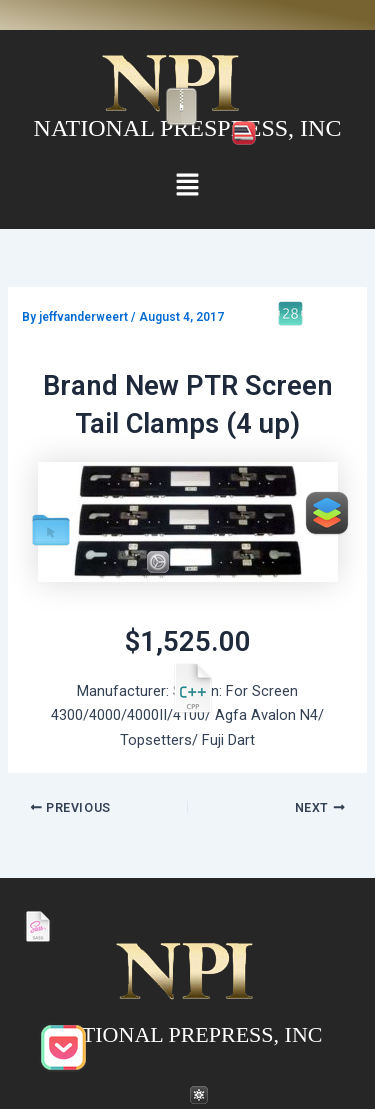 Image resolution: width=375 pixels, height=1109 pixels. I want to click on open the calendar app, so click(290, 313).